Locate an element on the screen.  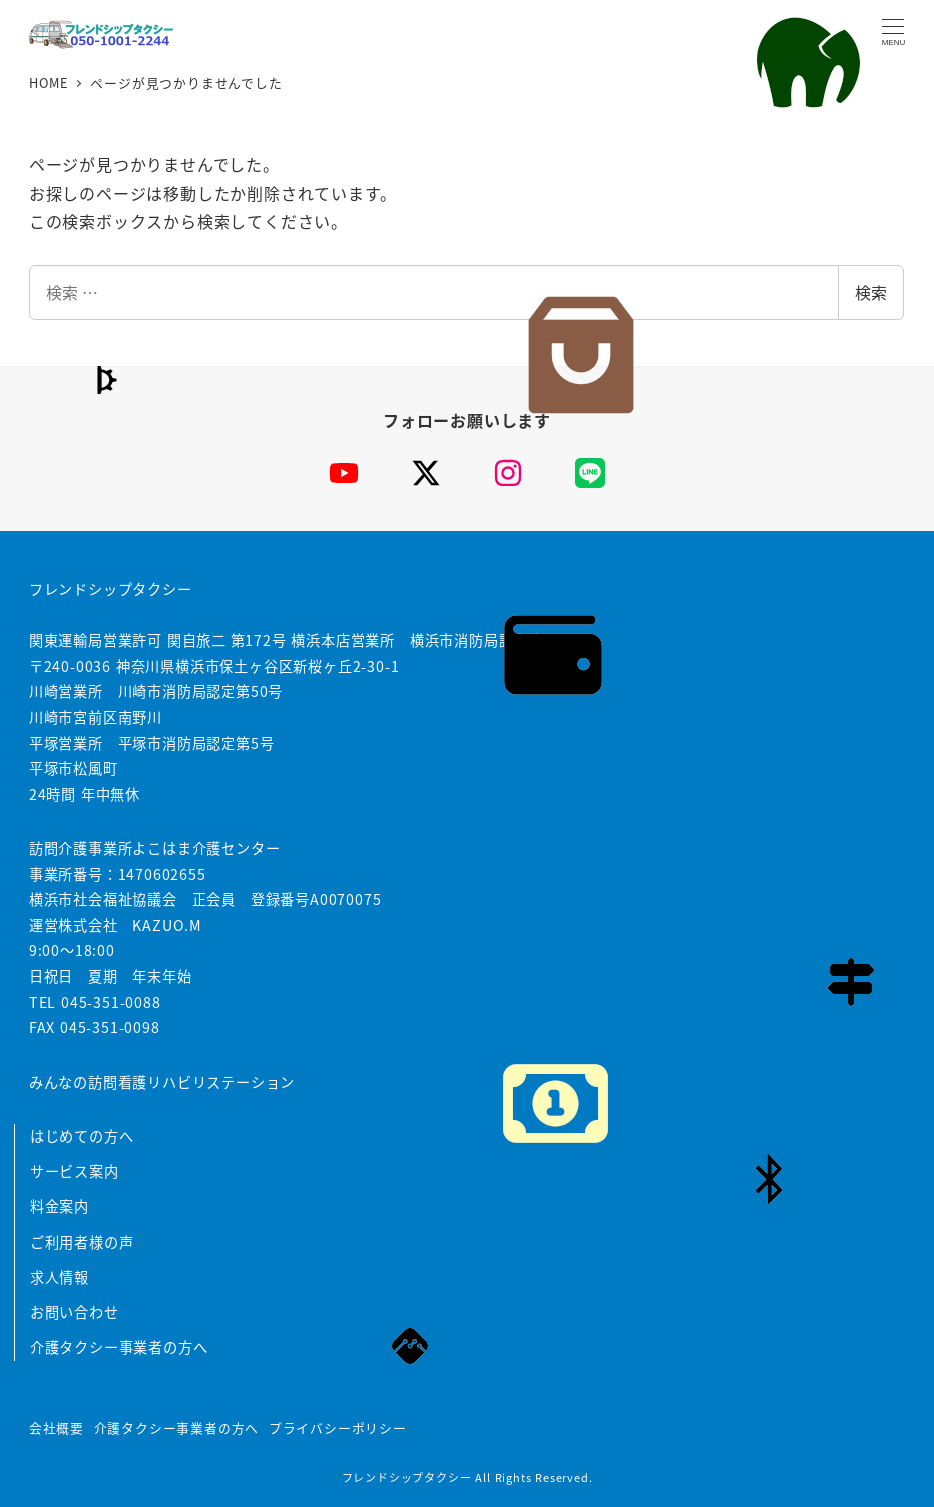
view your shopping bag is located at coordinates (581, 355).